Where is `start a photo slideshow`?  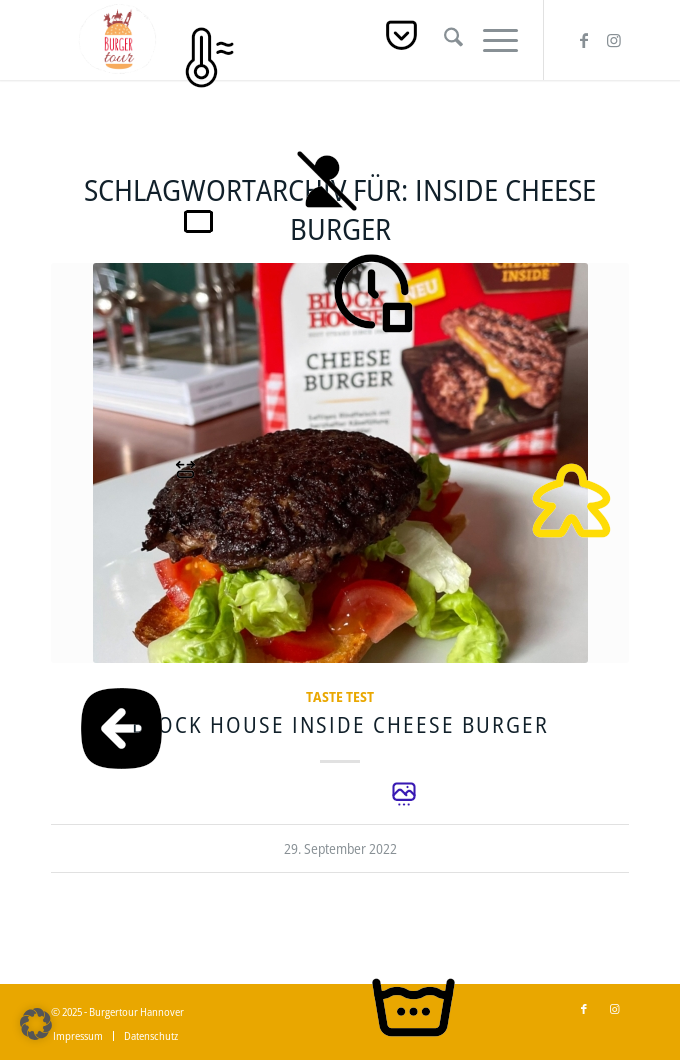 start a photo slideshow is located at coordinates (404, 794).